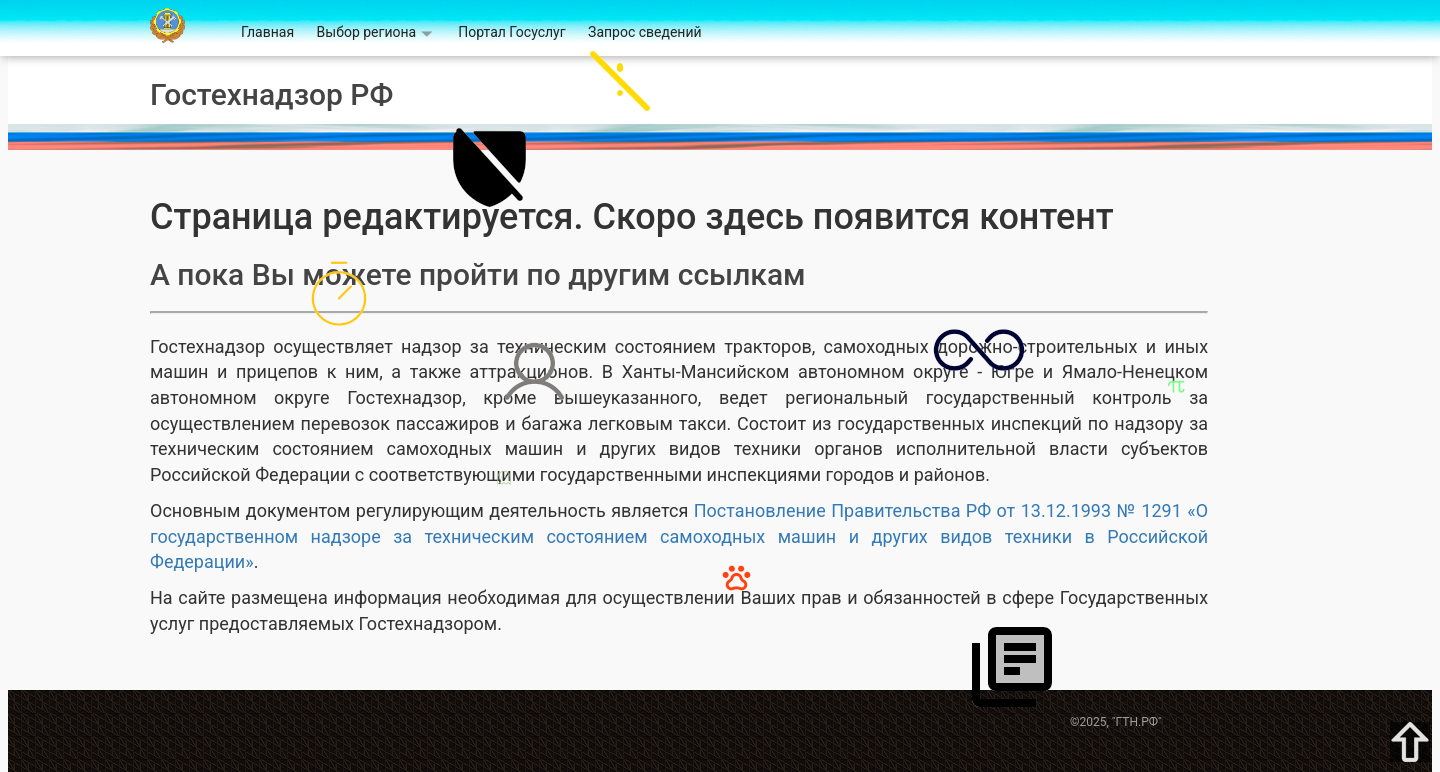 This screenshot has width=1440, height=772. Describe the element at coordinates (339, 296) in the screenshot. I see `set a countdown timer` at that location.